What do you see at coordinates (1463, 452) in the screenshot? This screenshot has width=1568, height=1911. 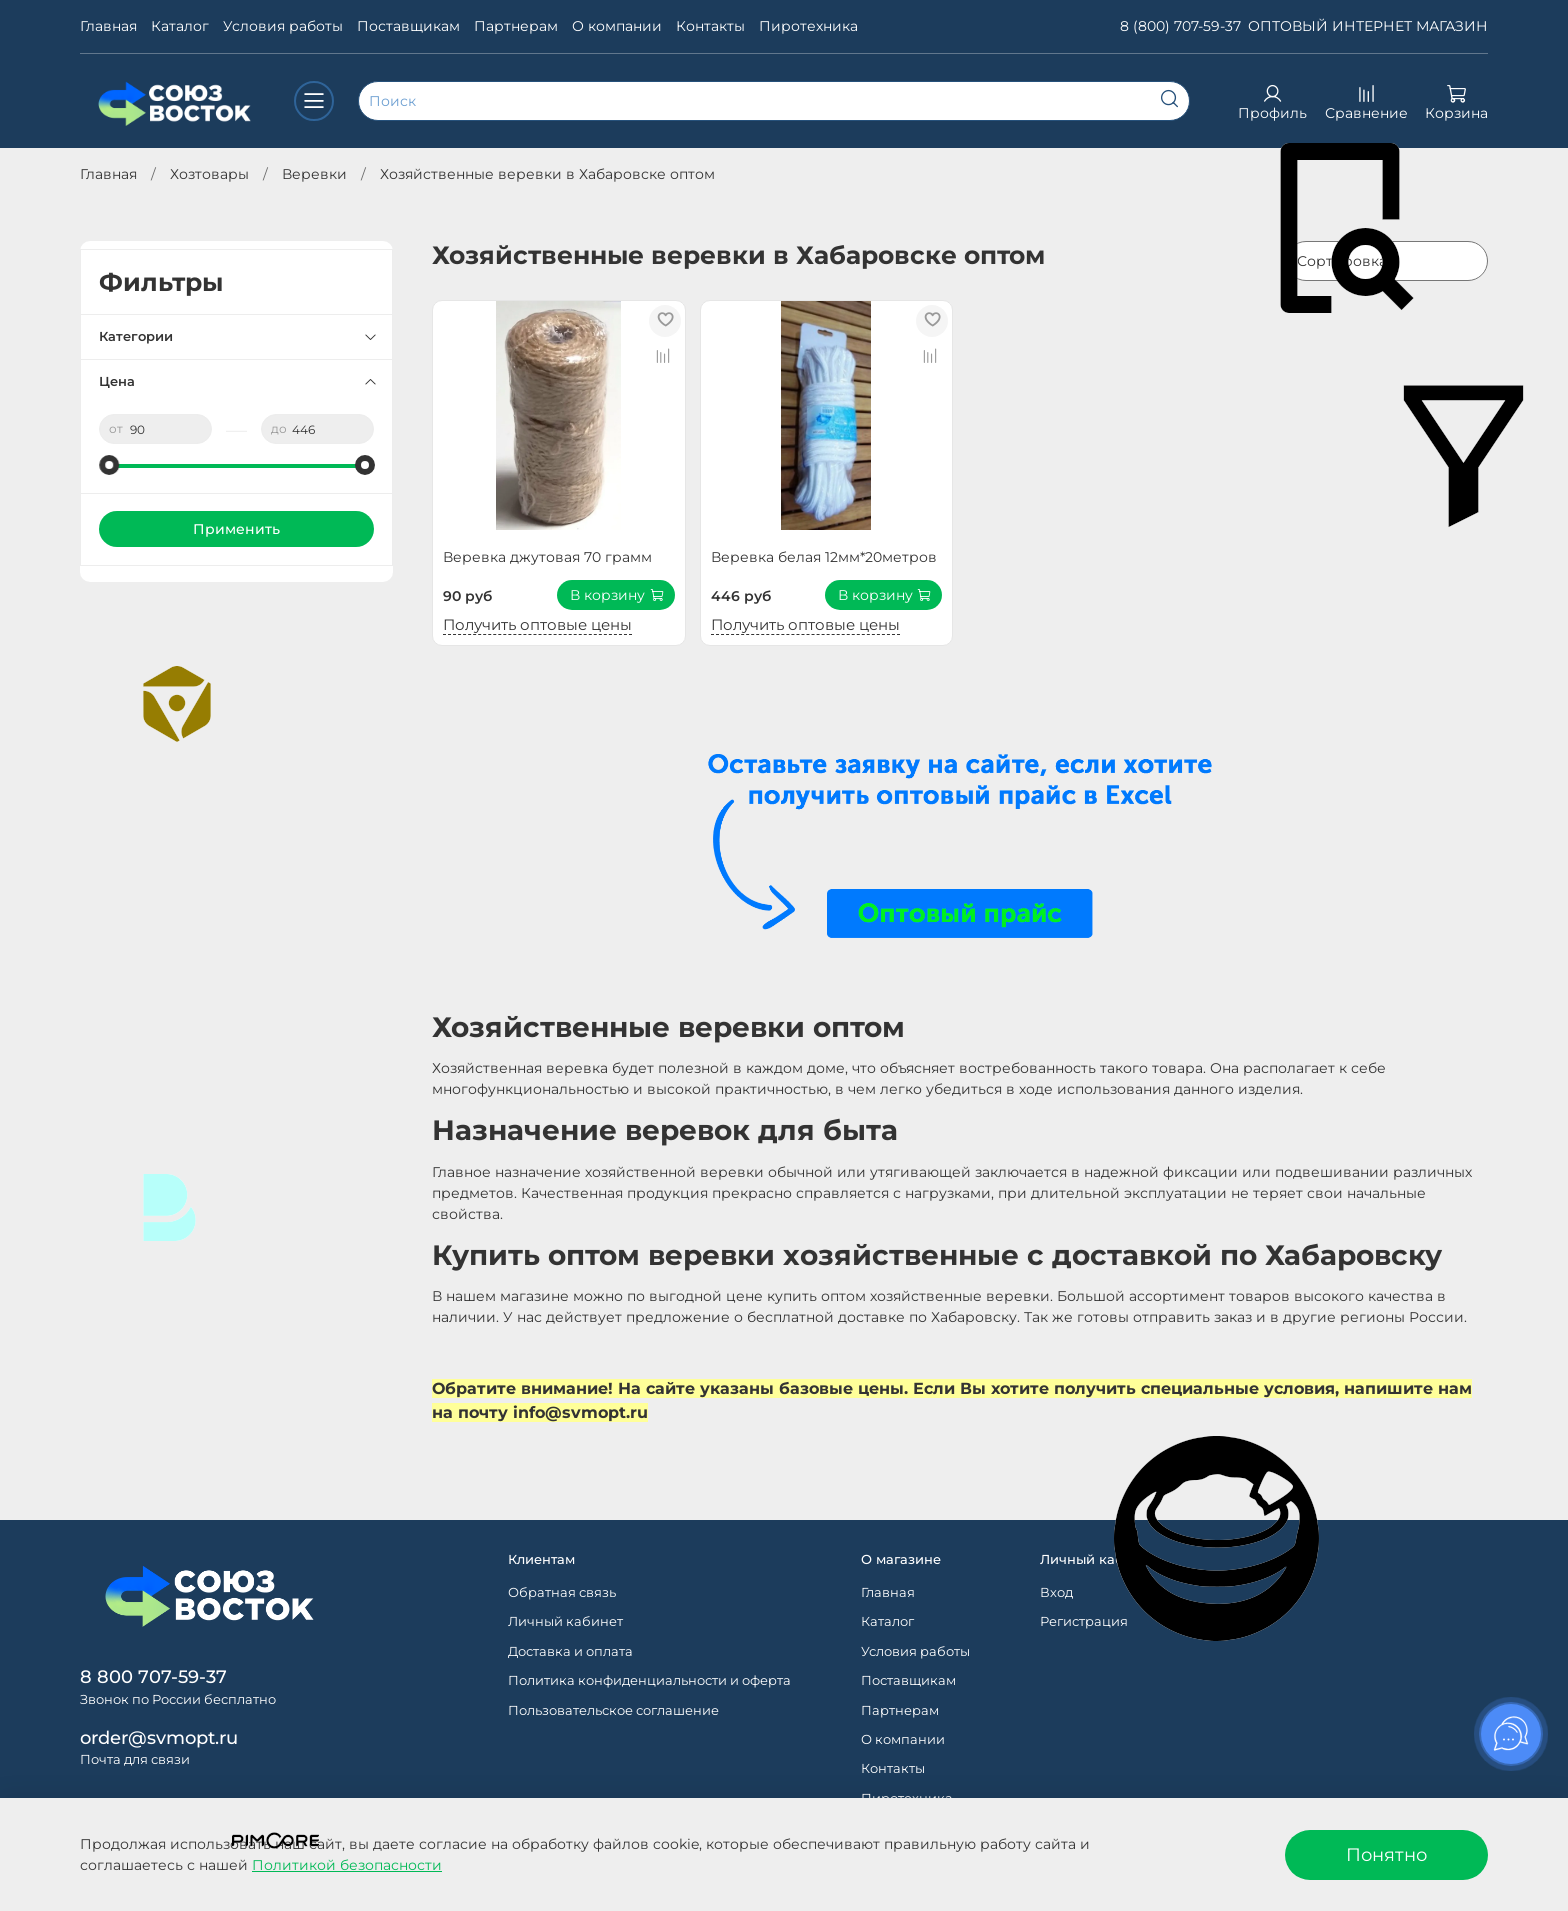 I see `filter or sort content` at bounding box center [1463, 452].